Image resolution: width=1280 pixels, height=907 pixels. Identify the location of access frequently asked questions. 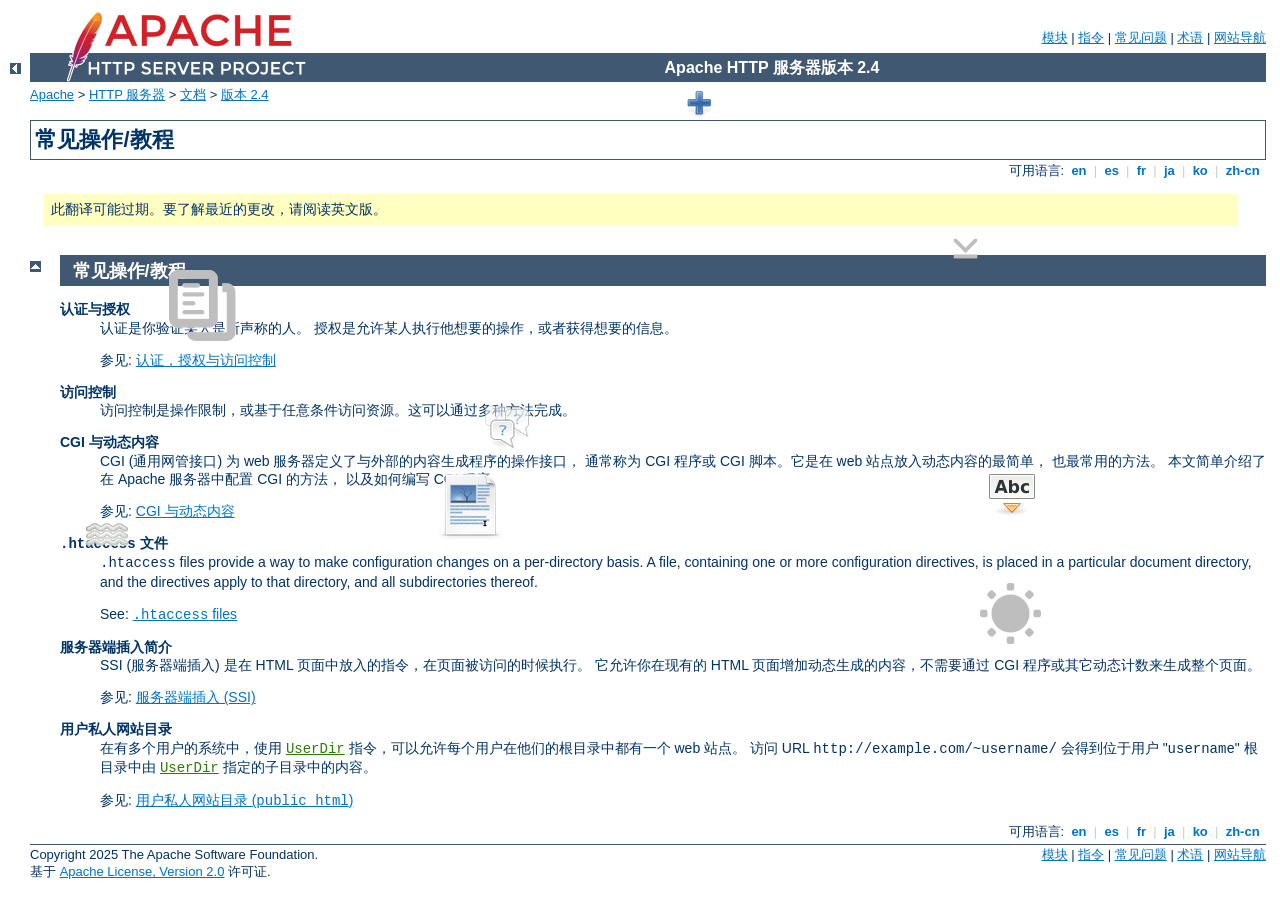
(507, 427).